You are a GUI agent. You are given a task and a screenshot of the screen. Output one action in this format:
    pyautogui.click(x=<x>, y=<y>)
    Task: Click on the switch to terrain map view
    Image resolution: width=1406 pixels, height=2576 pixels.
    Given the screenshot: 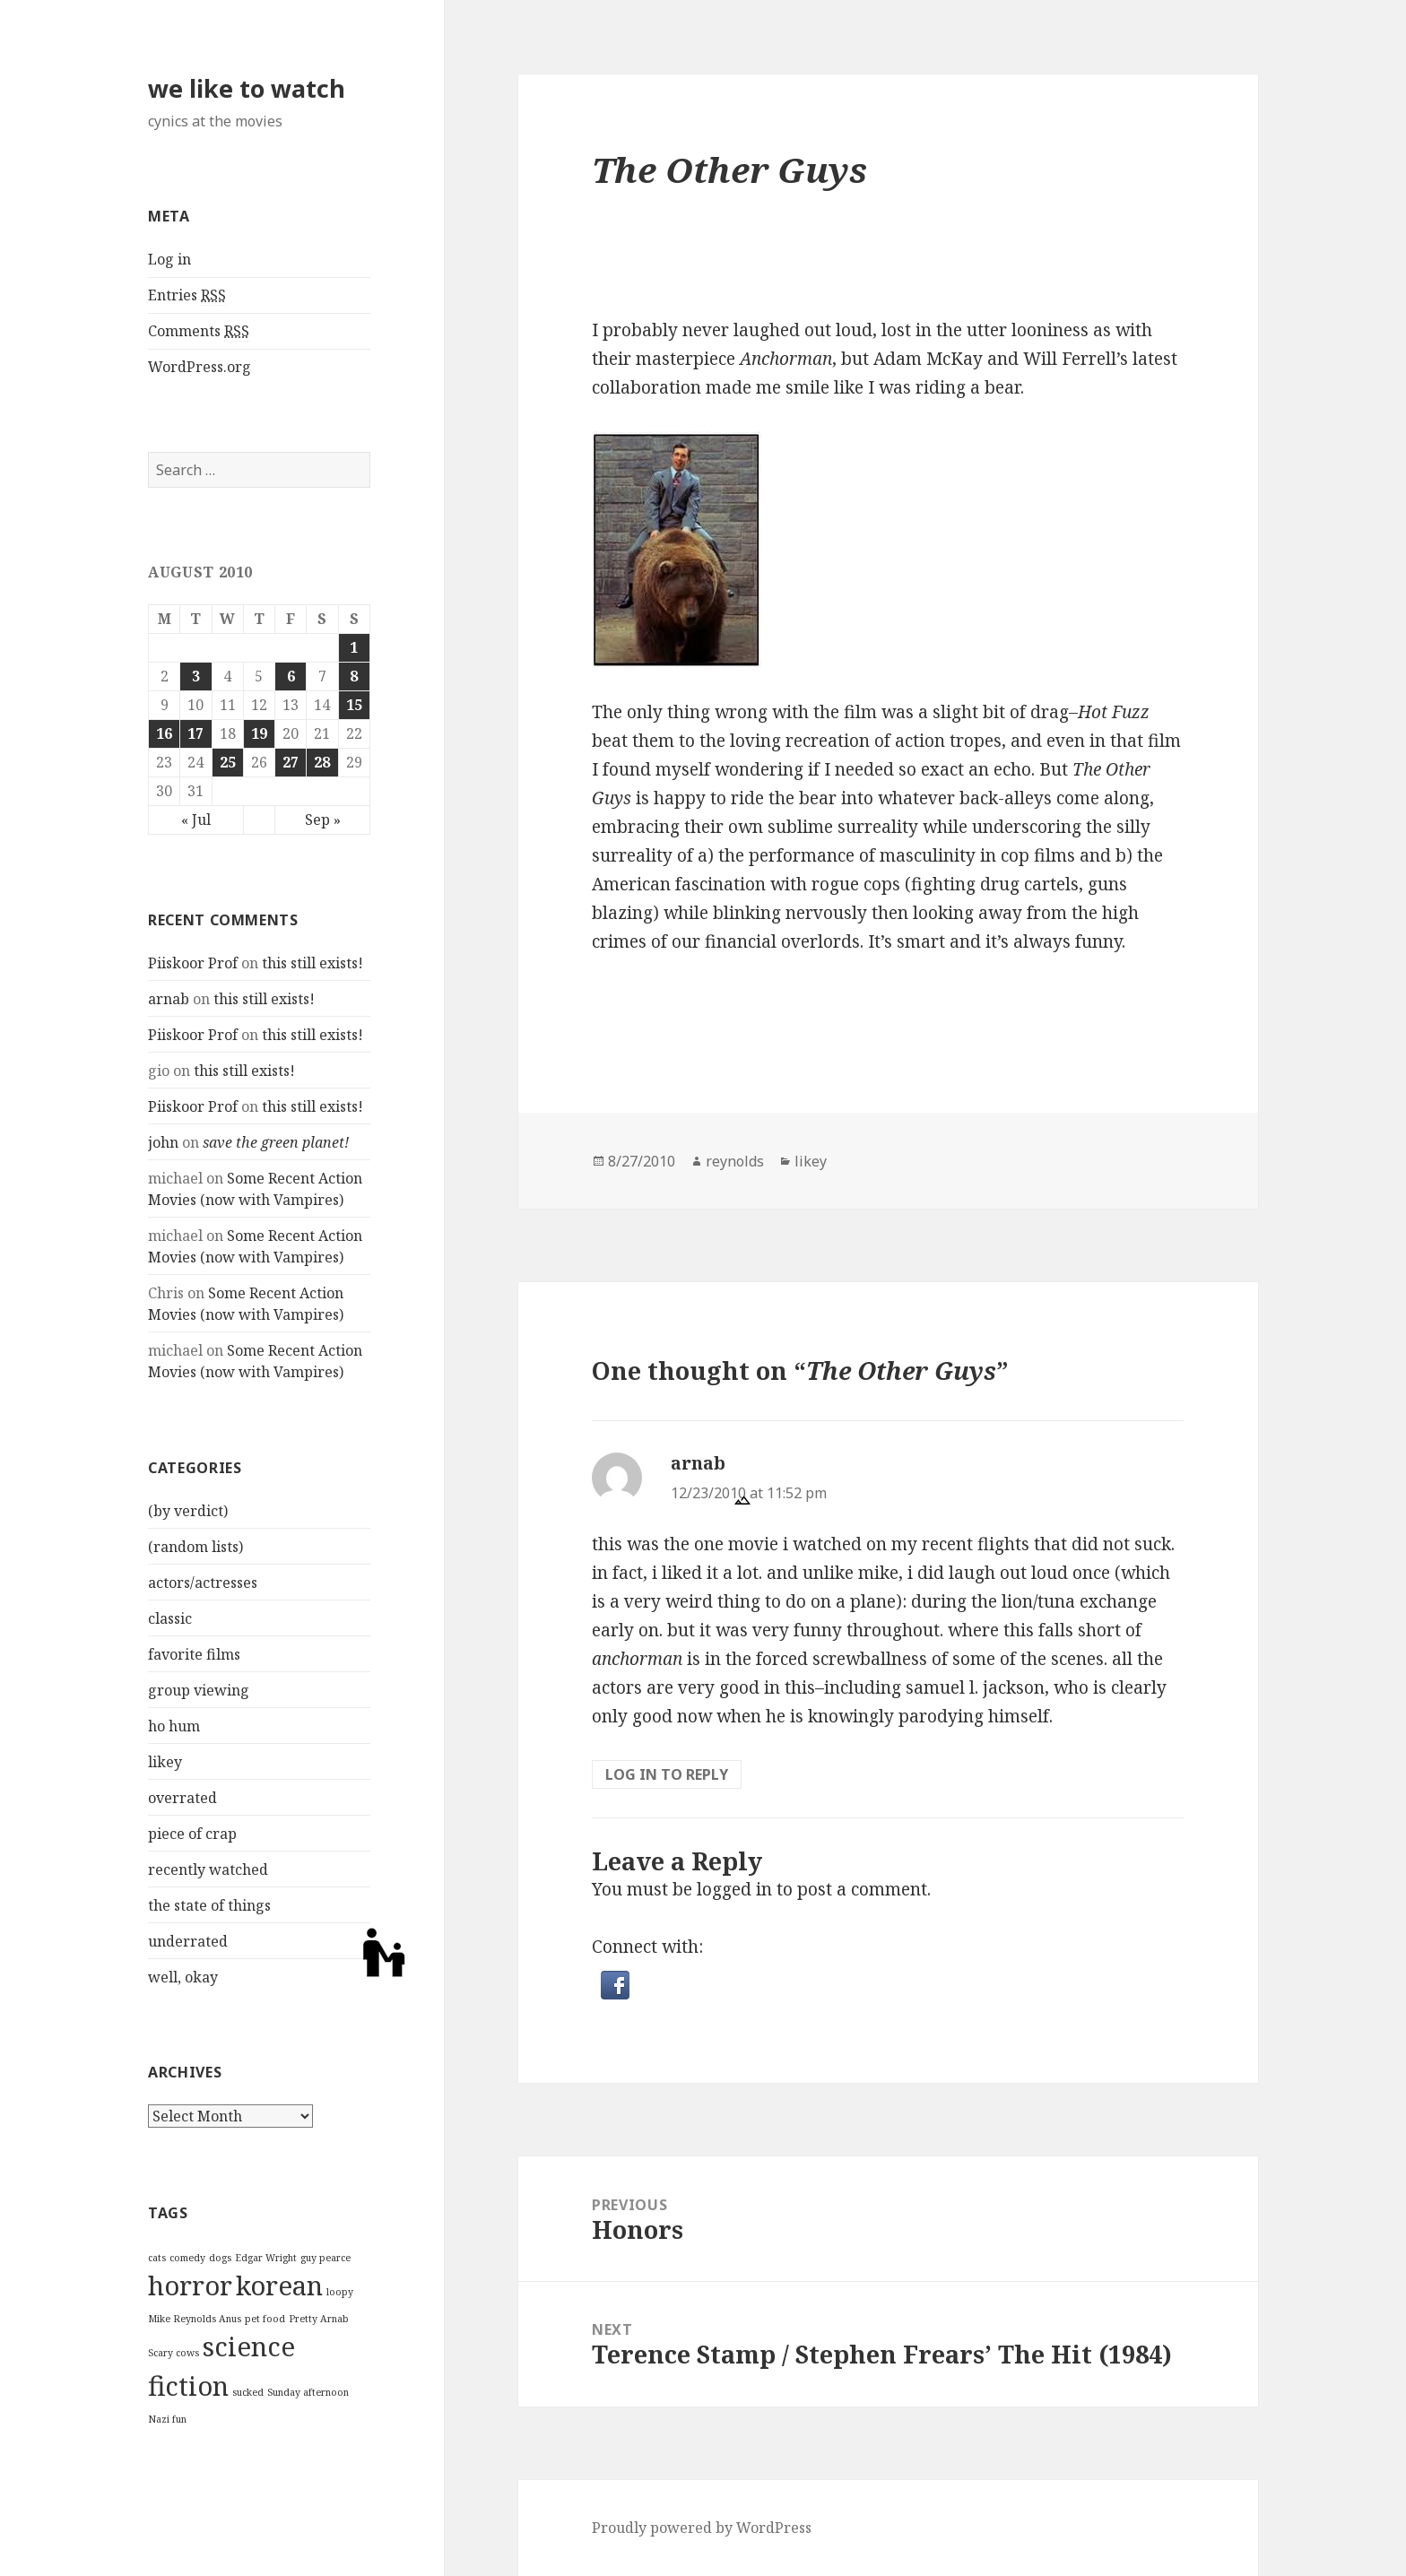 What is the action you would take?
    pyautogui.click(x=742, y=1500)
    